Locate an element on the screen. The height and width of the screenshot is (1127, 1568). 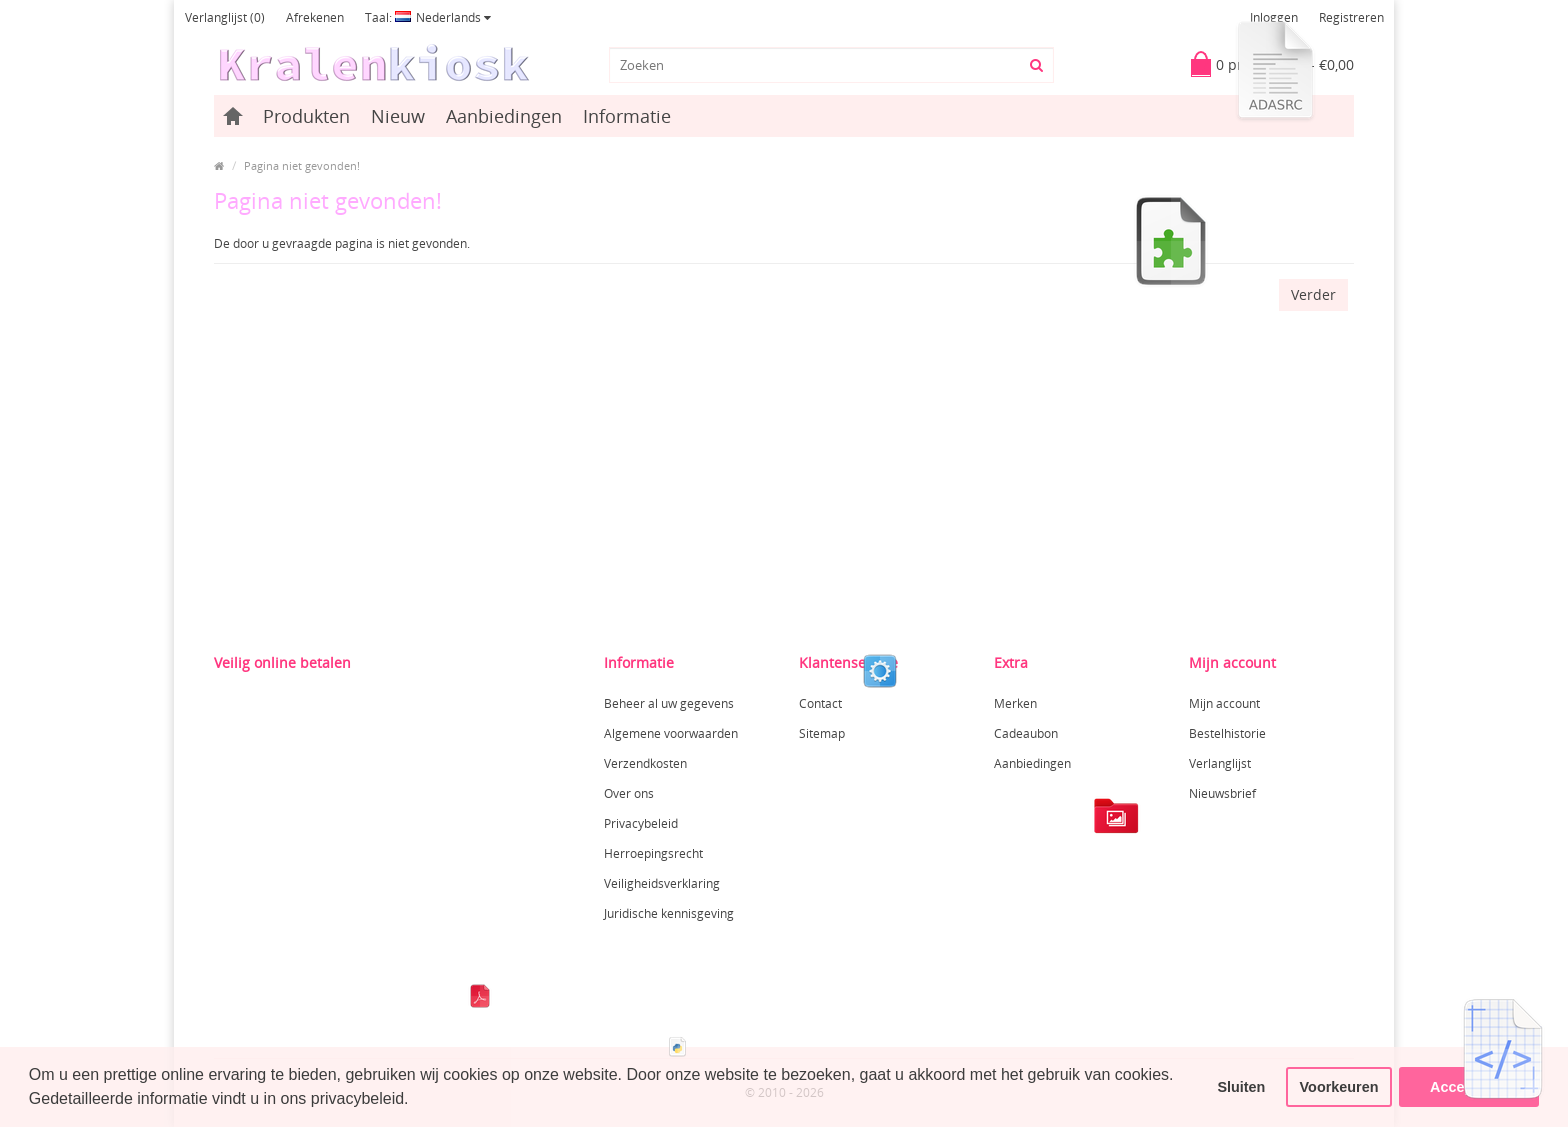
open 4K Slideshow Maker project folder is located at coordinates (1116, 817).